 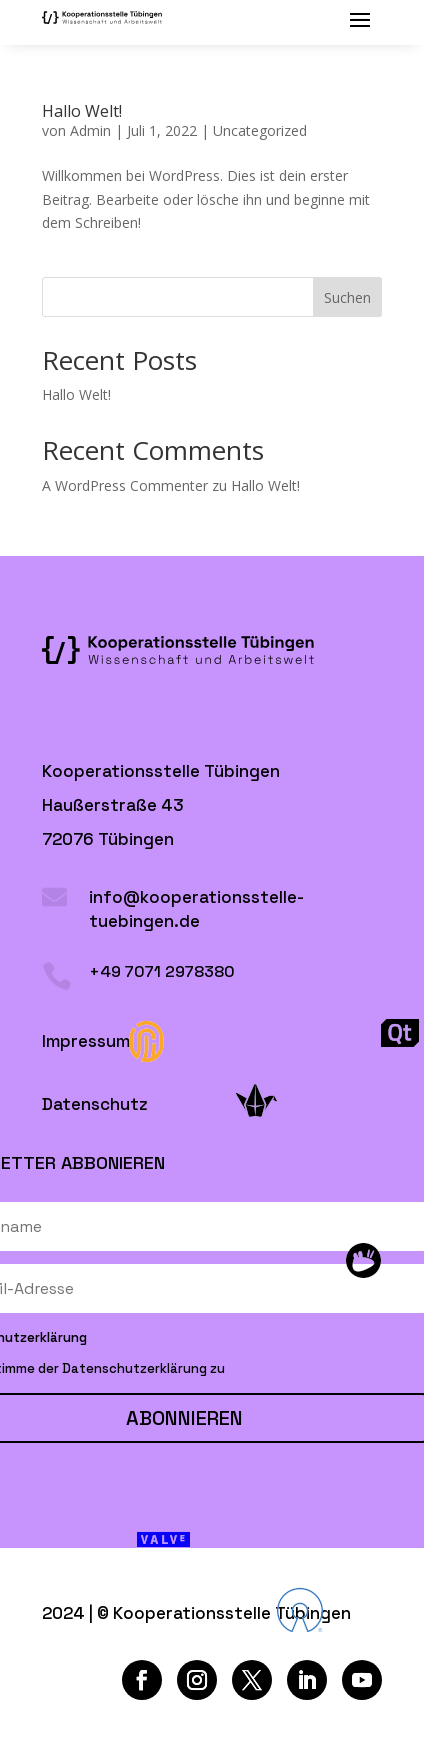 What do you see at coordinates (256, 1100) in the screenshot?
I see `open padlet app` at bounding box center [256, 1100].